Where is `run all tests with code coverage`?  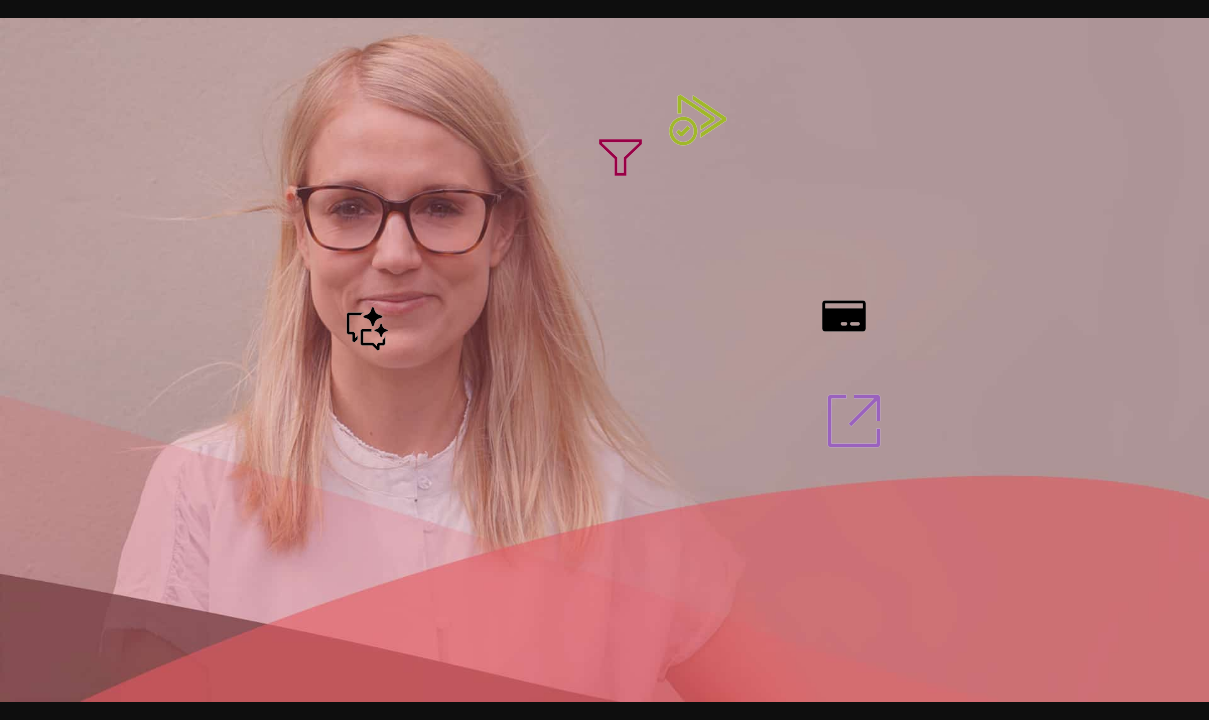
run all tests with code coverage is located at coordinates (698, 117).